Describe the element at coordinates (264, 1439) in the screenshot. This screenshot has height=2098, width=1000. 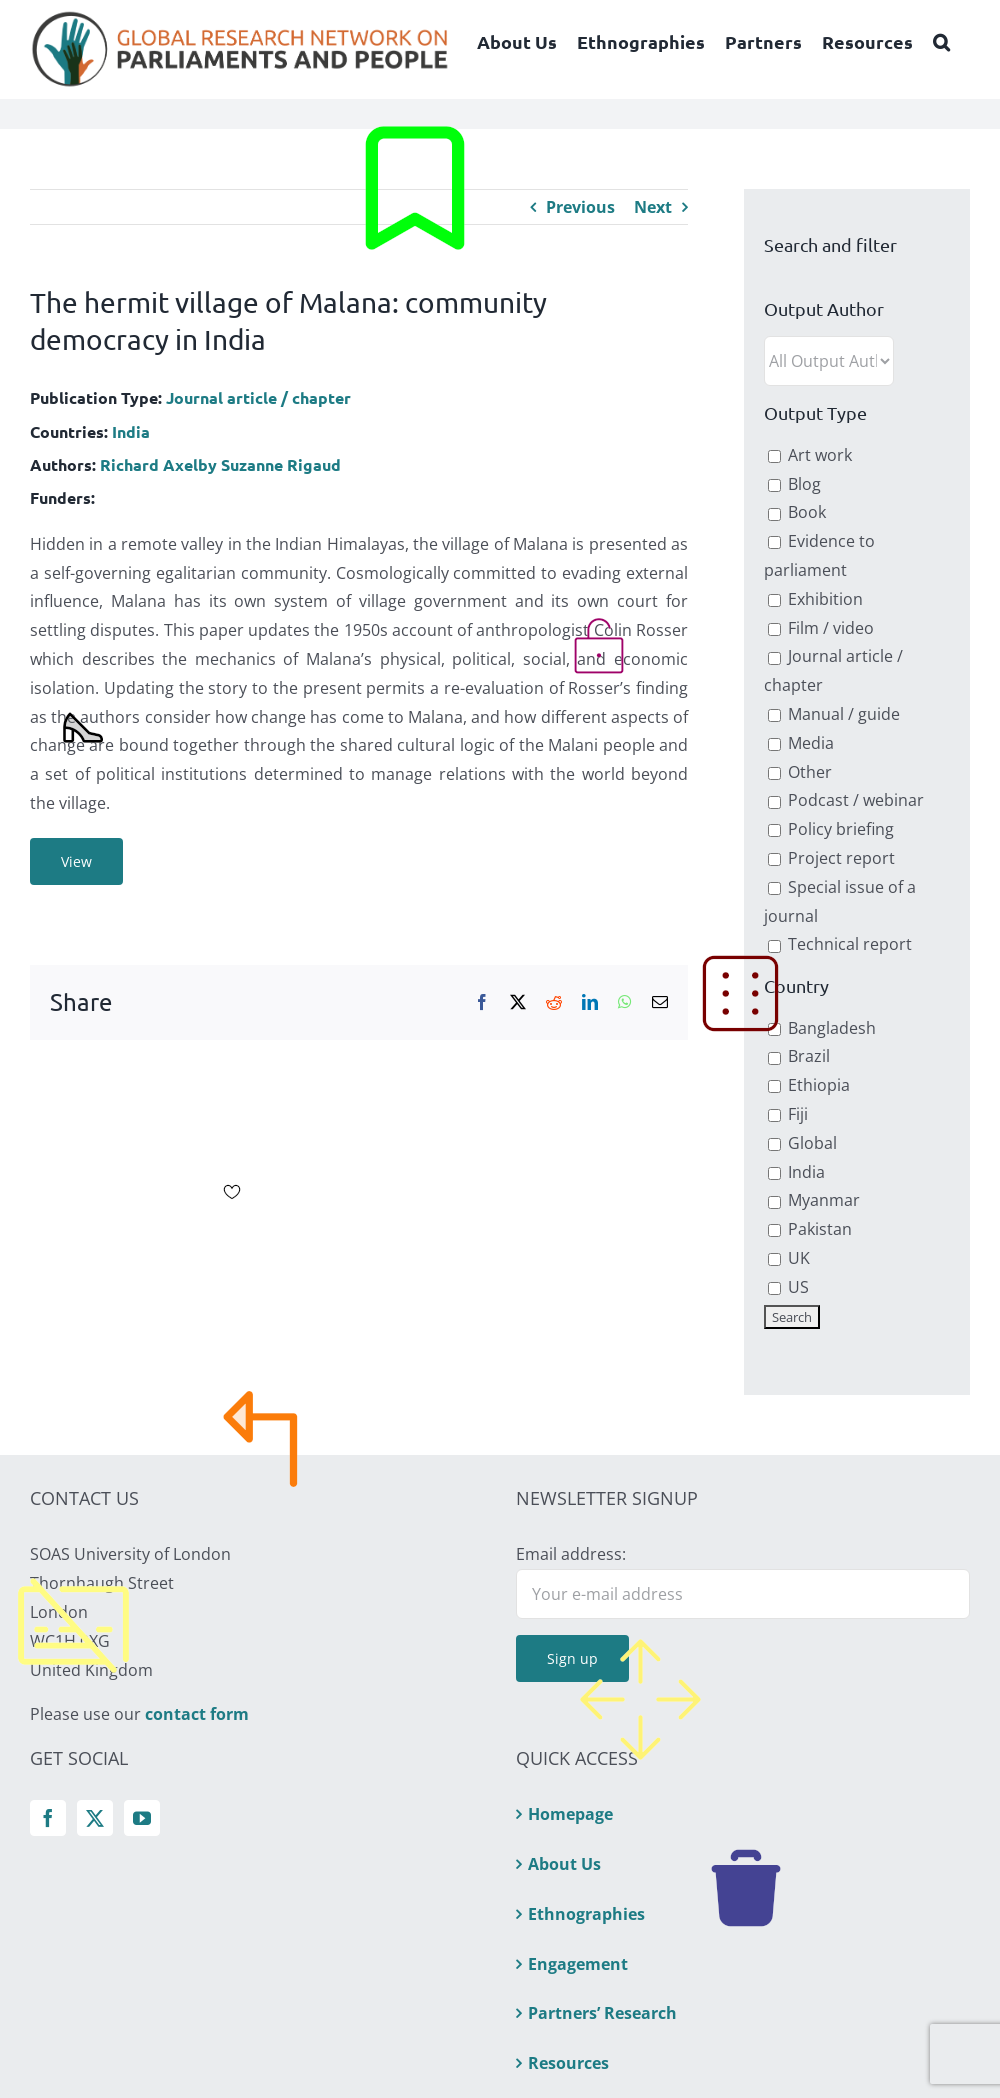
I see `go back to previous screen` at that location.